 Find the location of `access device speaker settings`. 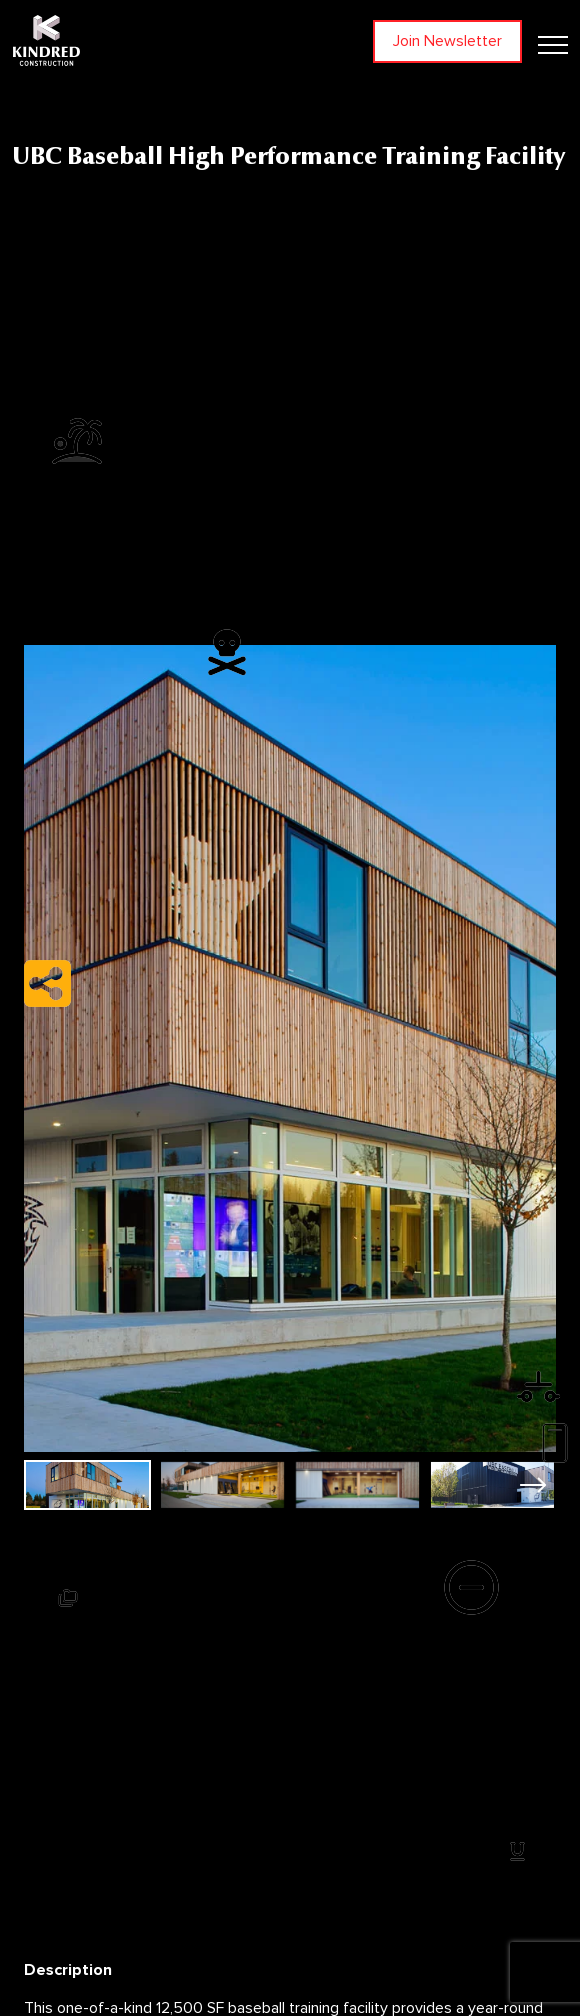

access device speaker settings is located at coordinates (555, 1443).